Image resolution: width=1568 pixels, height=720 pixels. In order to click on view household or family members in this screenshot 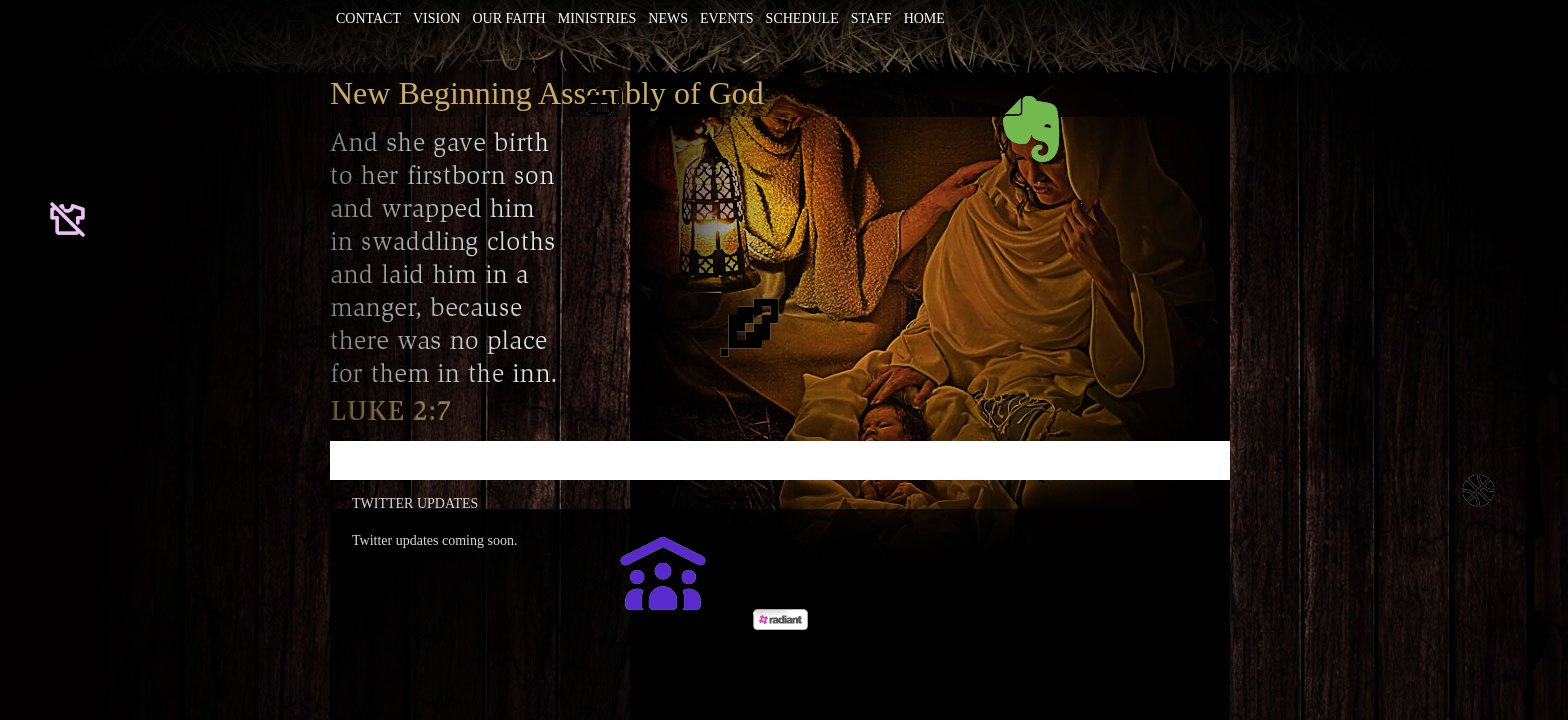, I will do `click(663, 577)`.